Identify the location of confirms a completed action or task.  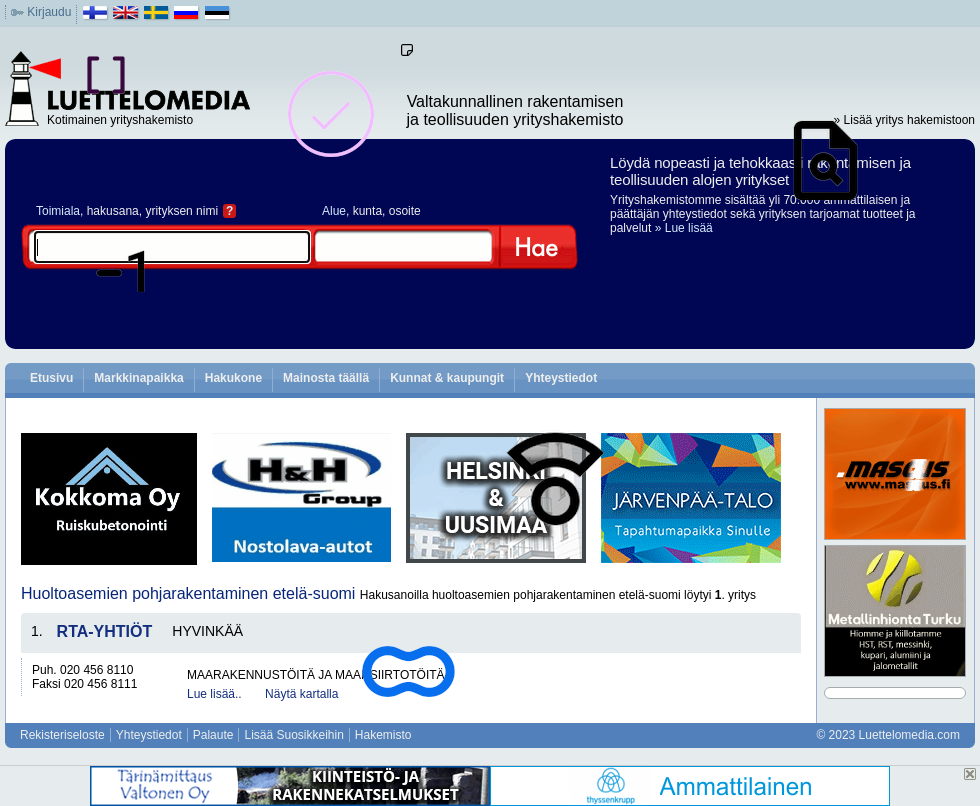
(331, 114).